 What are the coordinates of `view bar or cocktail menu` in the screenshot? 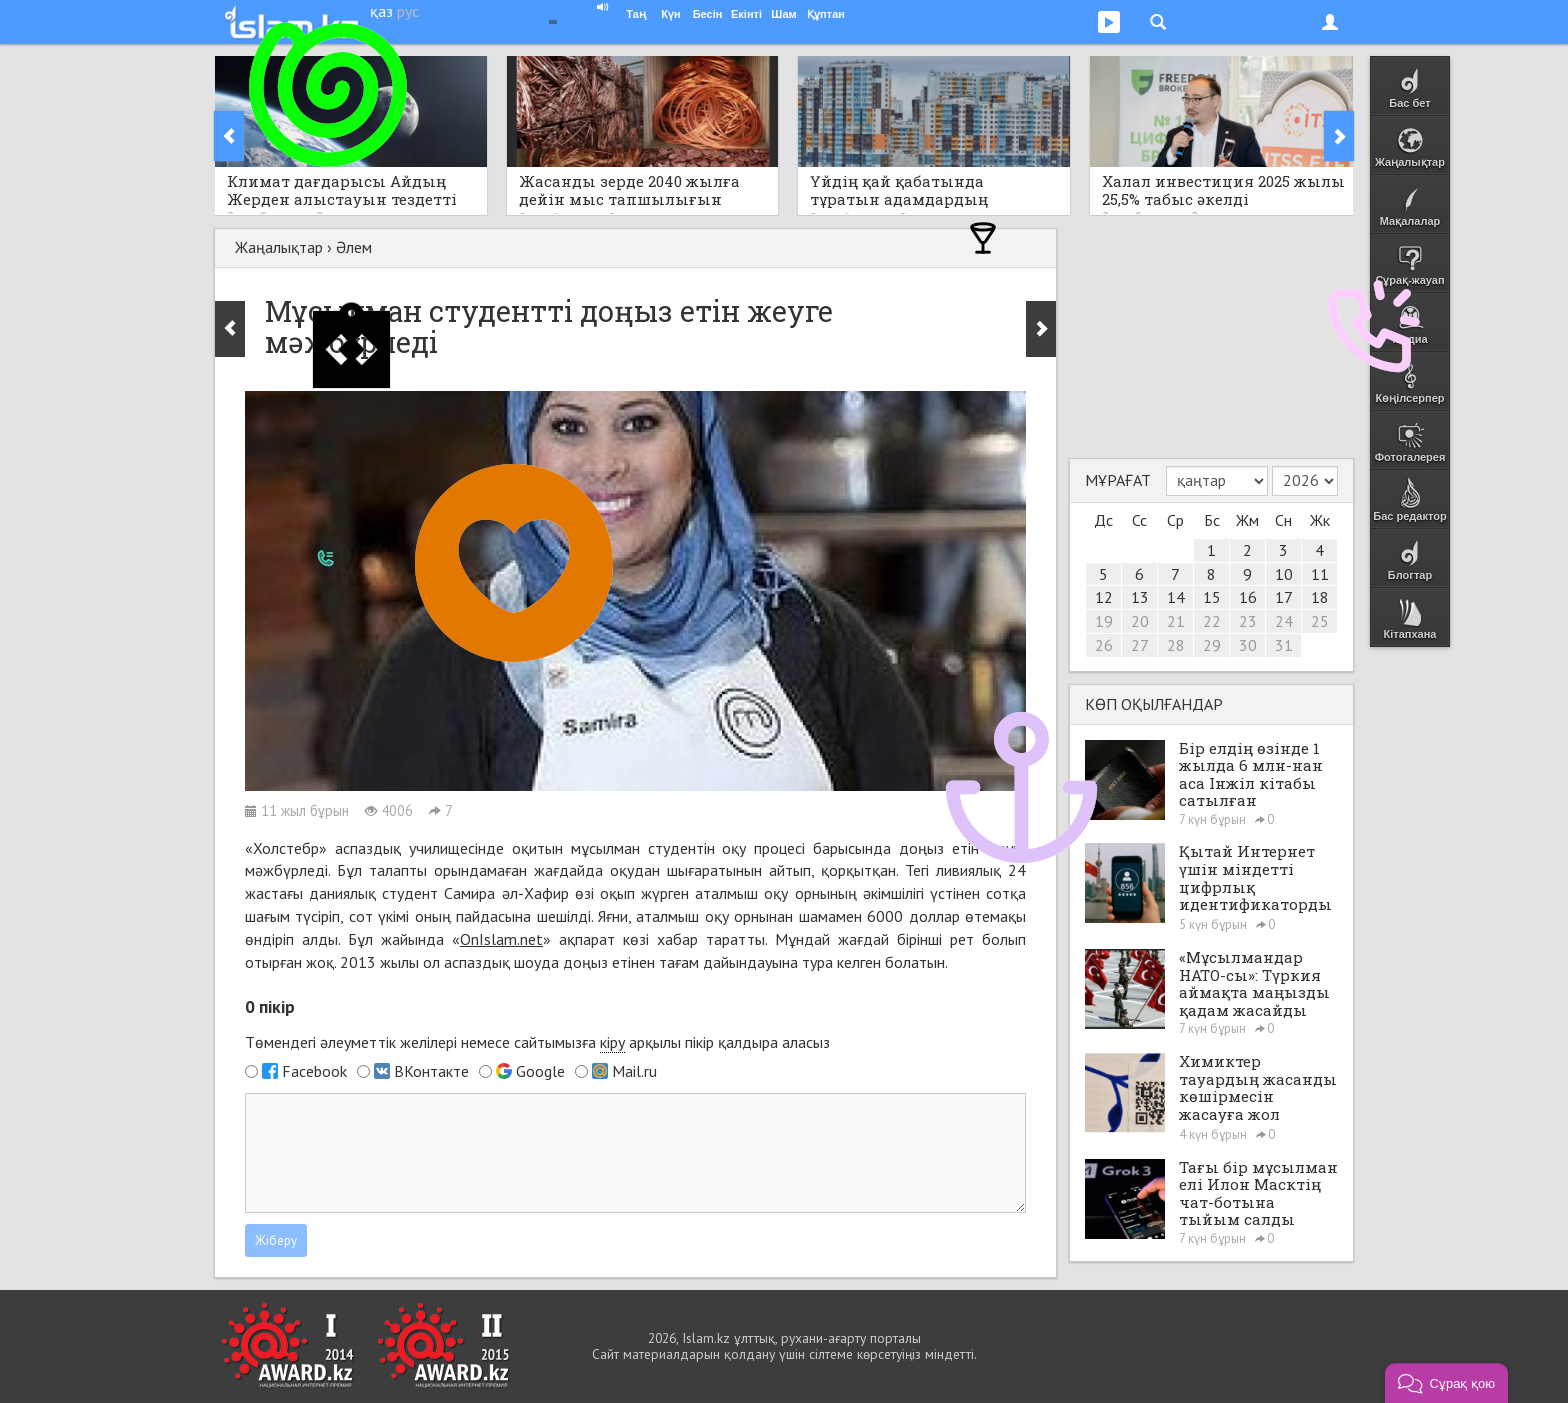 It's located at (983, 238).